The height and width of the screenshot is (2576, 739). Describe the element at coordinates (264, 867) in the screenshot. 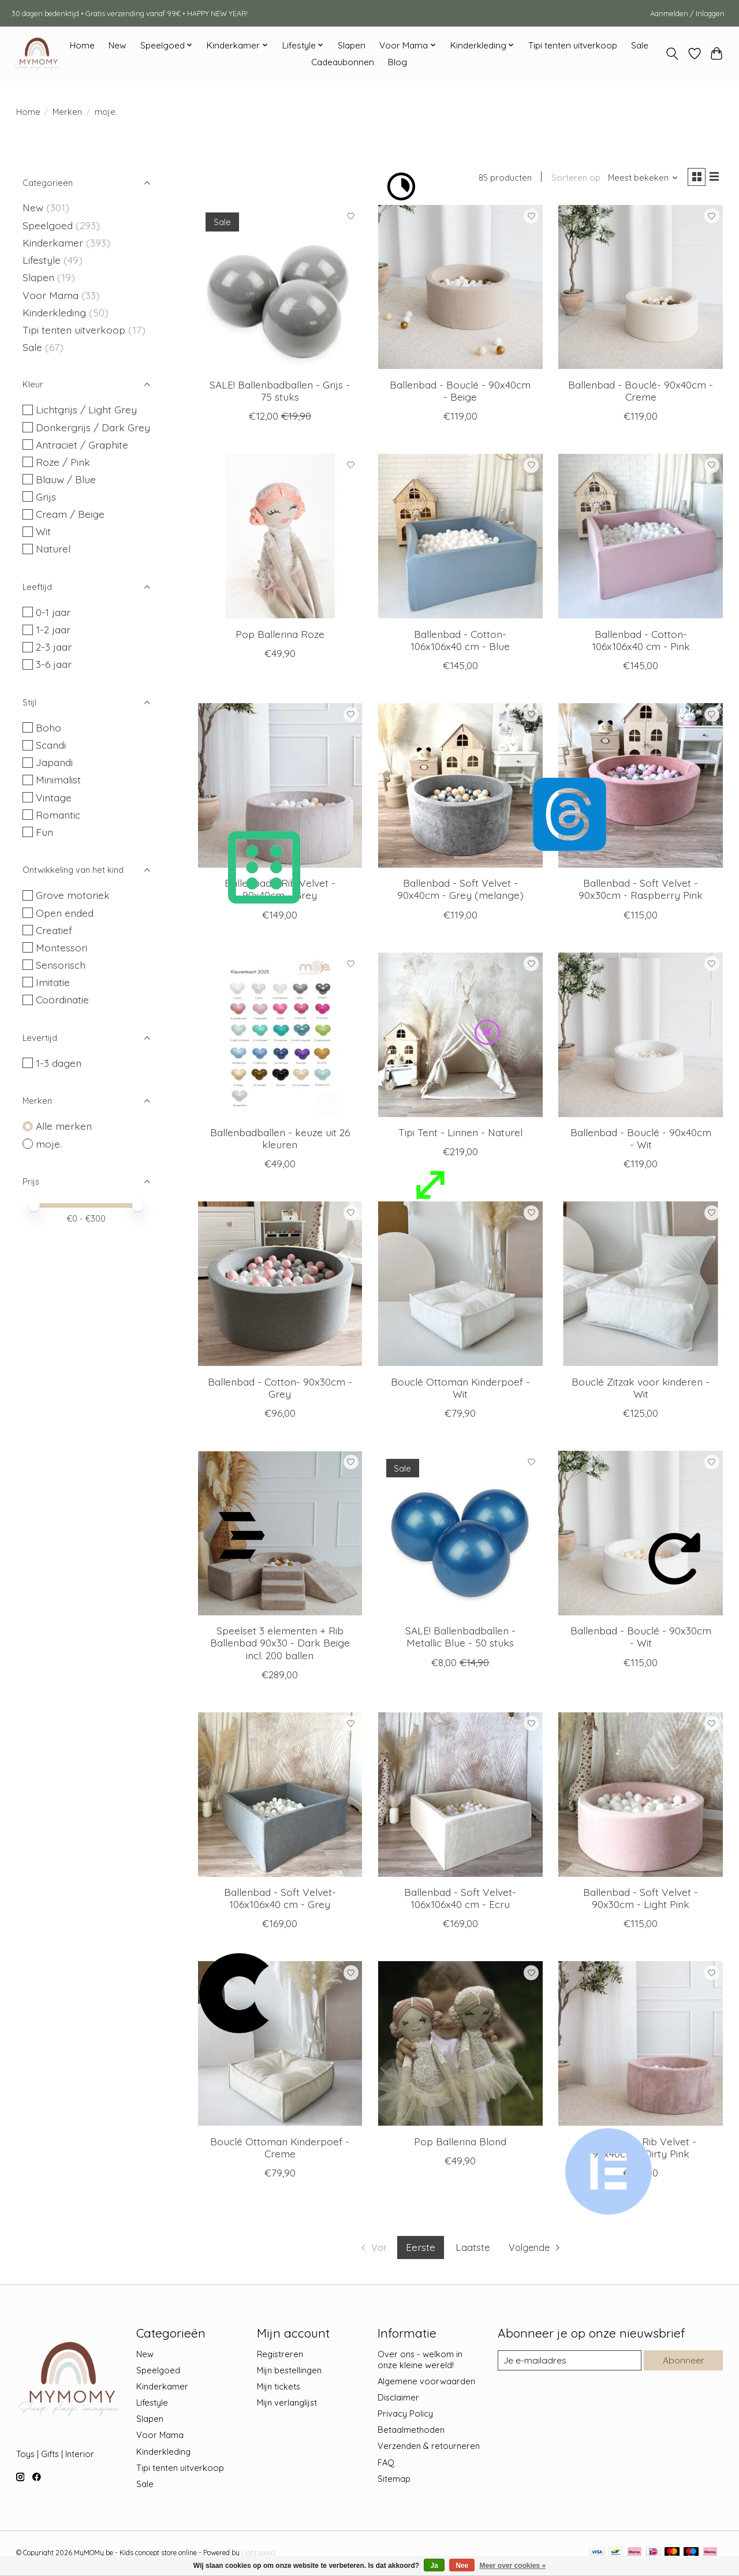

I see `indicates a dice roll result of six` at that location.